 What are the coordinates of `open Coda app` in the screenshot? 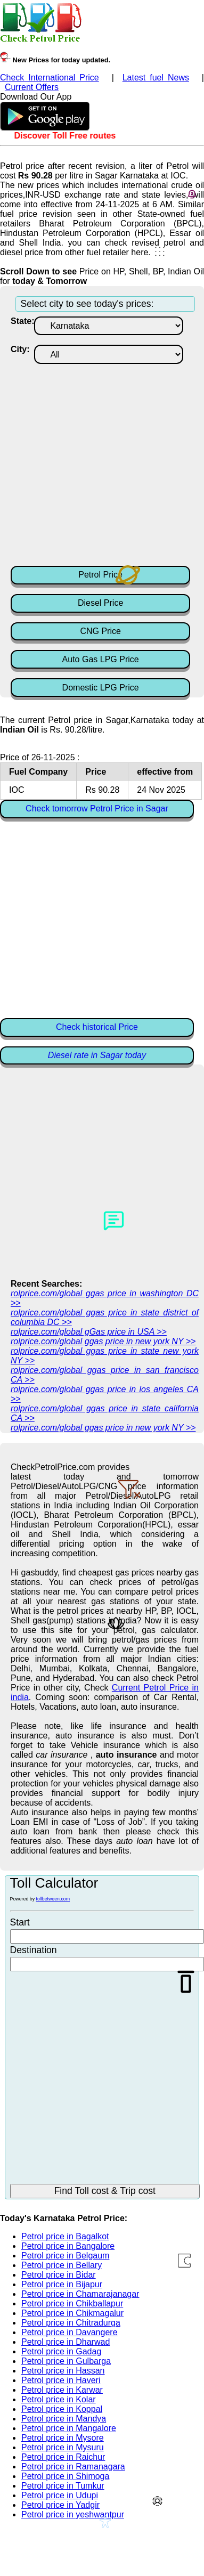 It's located at (184, 2261).